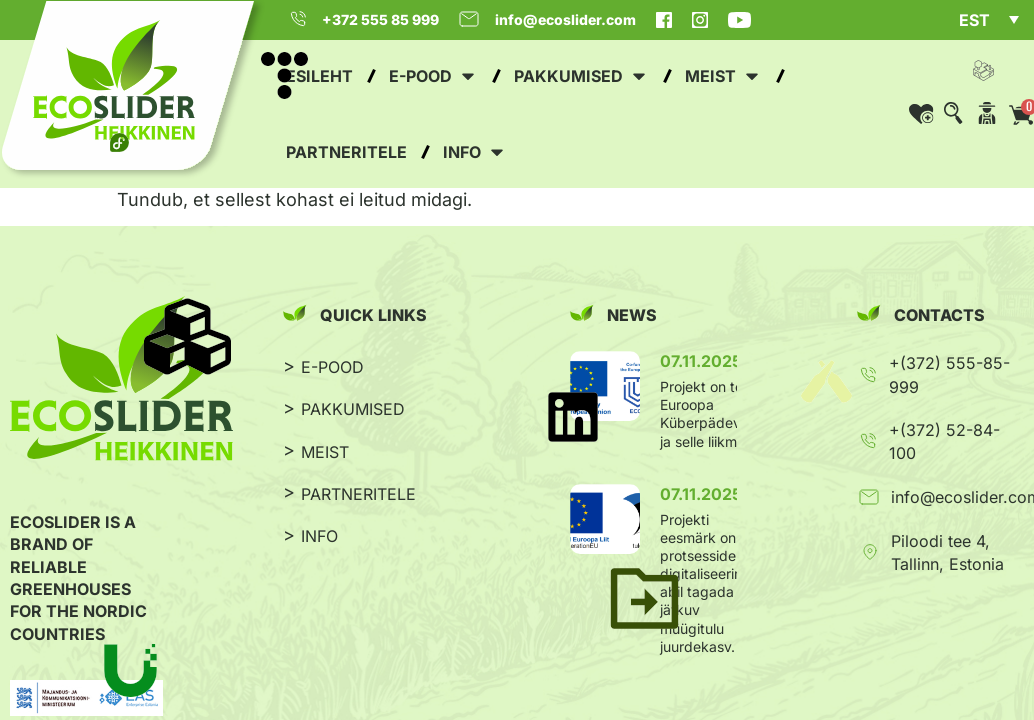 This screenshot has height=720, width=1034. Describe the element at coordinates (119, 142) in the screenshot. I see `Fedora Linux logo` at that location.